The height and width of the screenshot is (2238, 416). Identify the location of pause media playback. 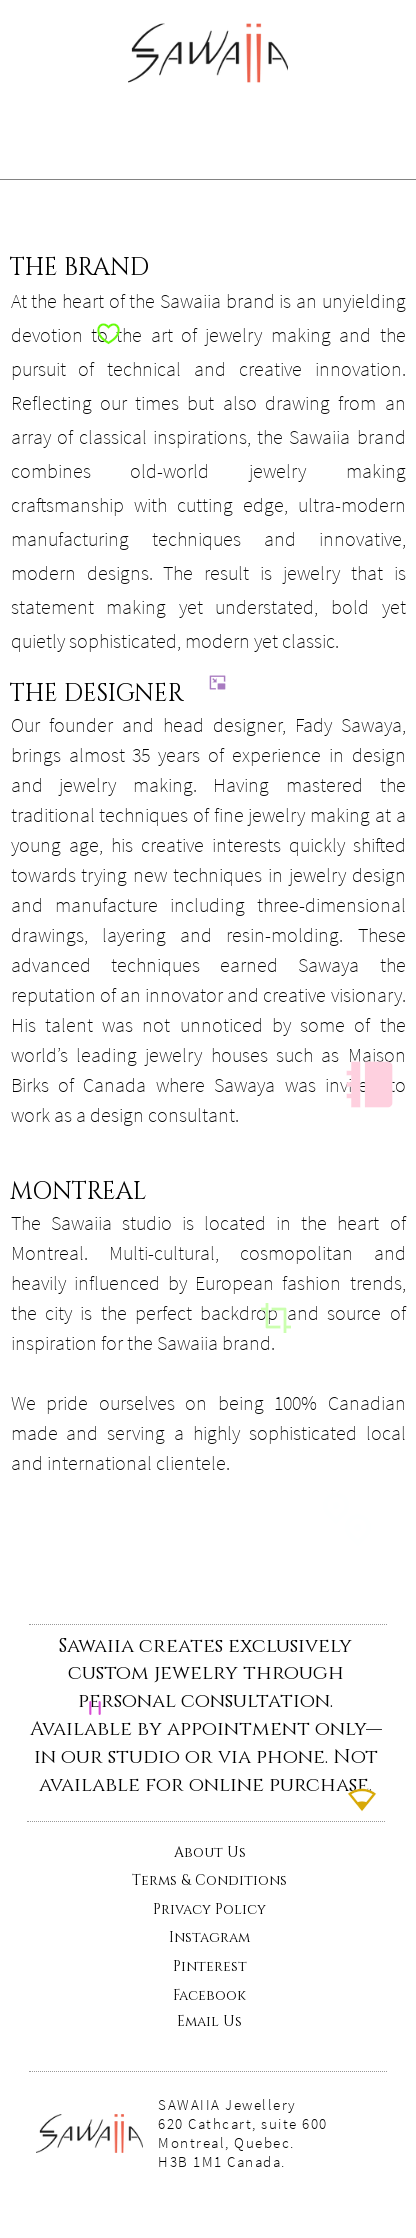
(95, 1708).